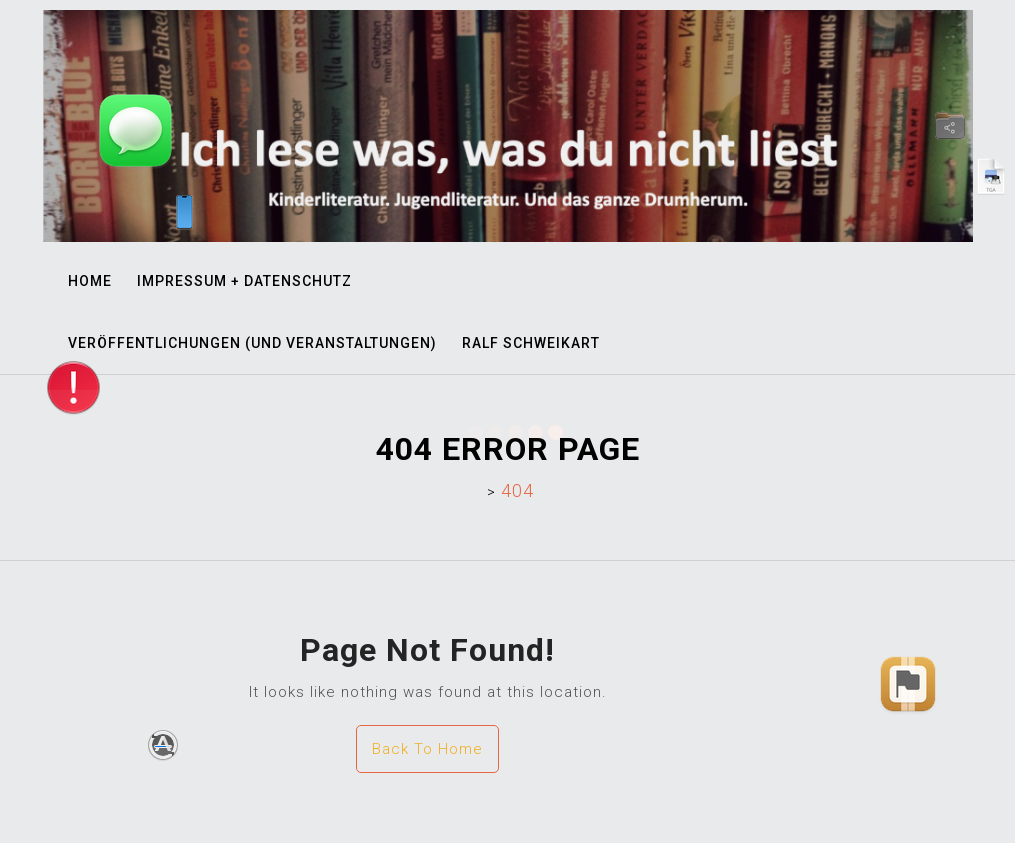 The height and width of the screenshot is (843, 1015). I want to click on open your public shared folder, so click(950, 125).